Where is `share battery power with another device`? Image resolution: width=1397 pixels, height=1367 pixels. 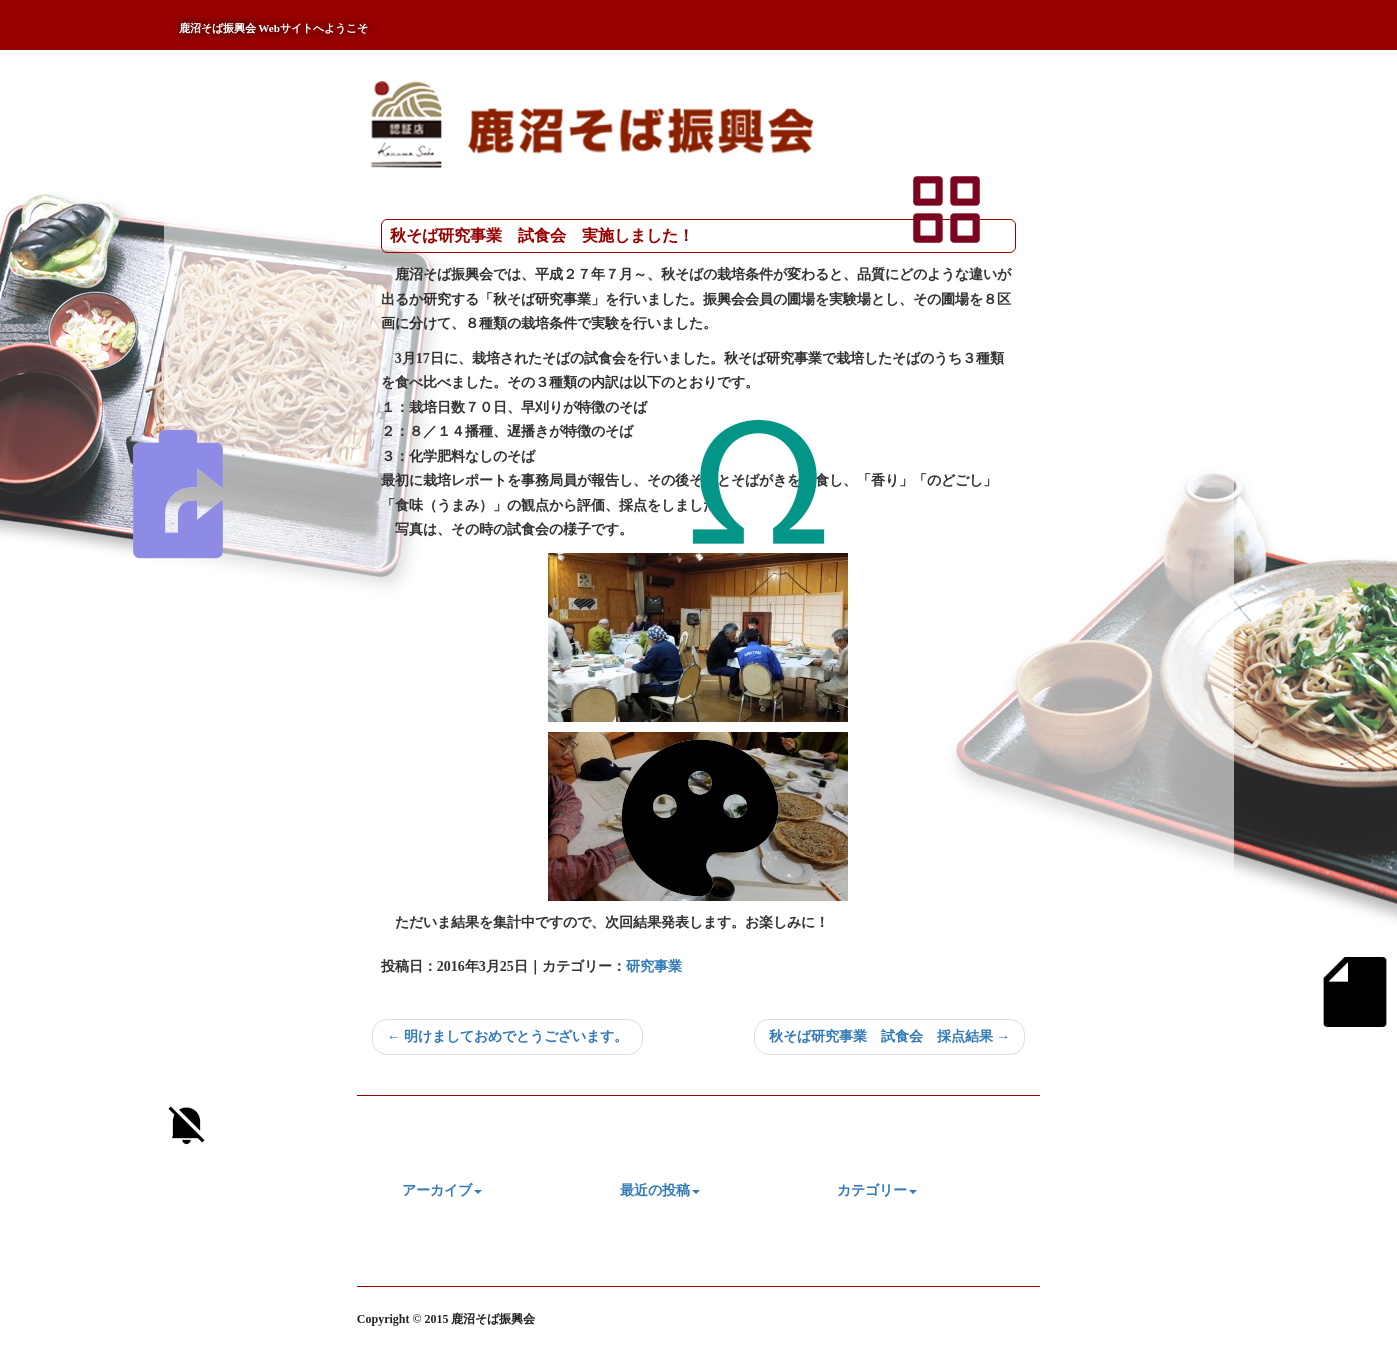 share battery power with another device is located at coordinates (178, 494).